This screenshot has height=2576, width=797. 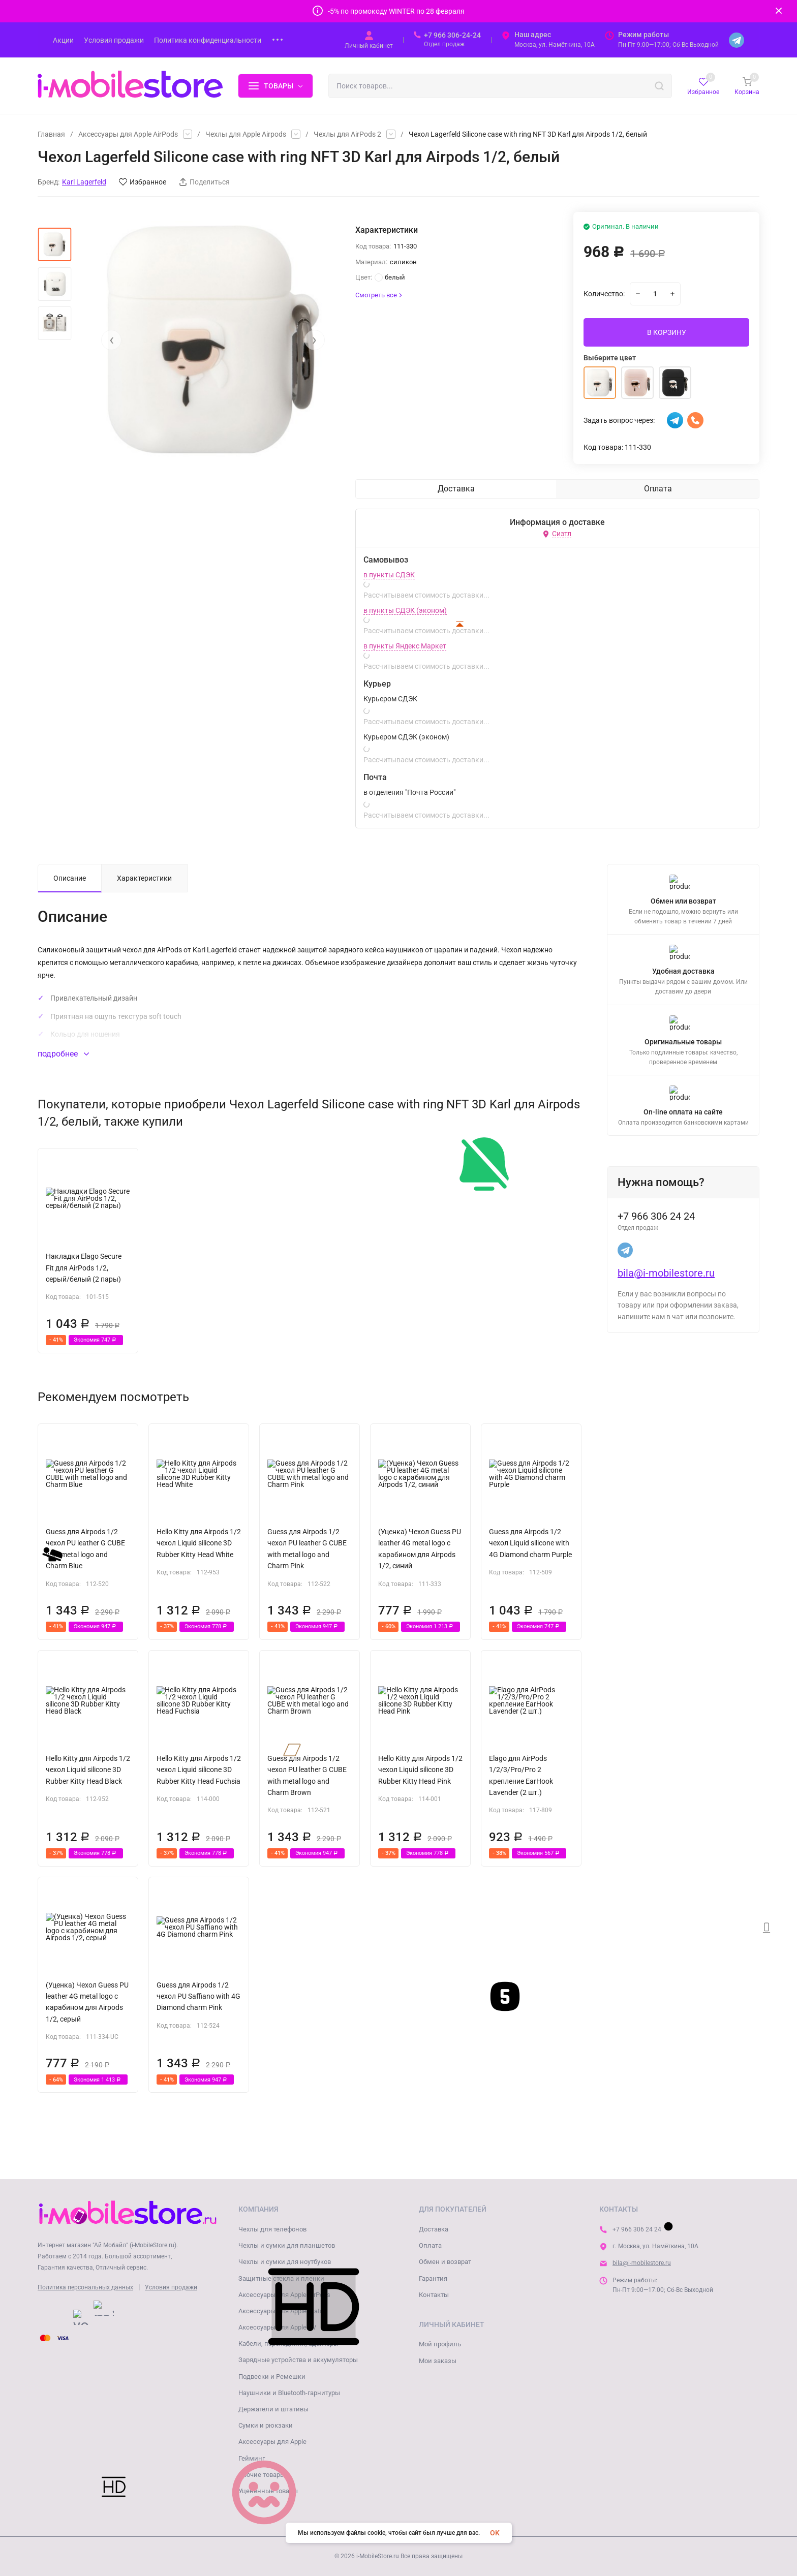 I want to click on mute notifications, so click(x=484, y=1164).